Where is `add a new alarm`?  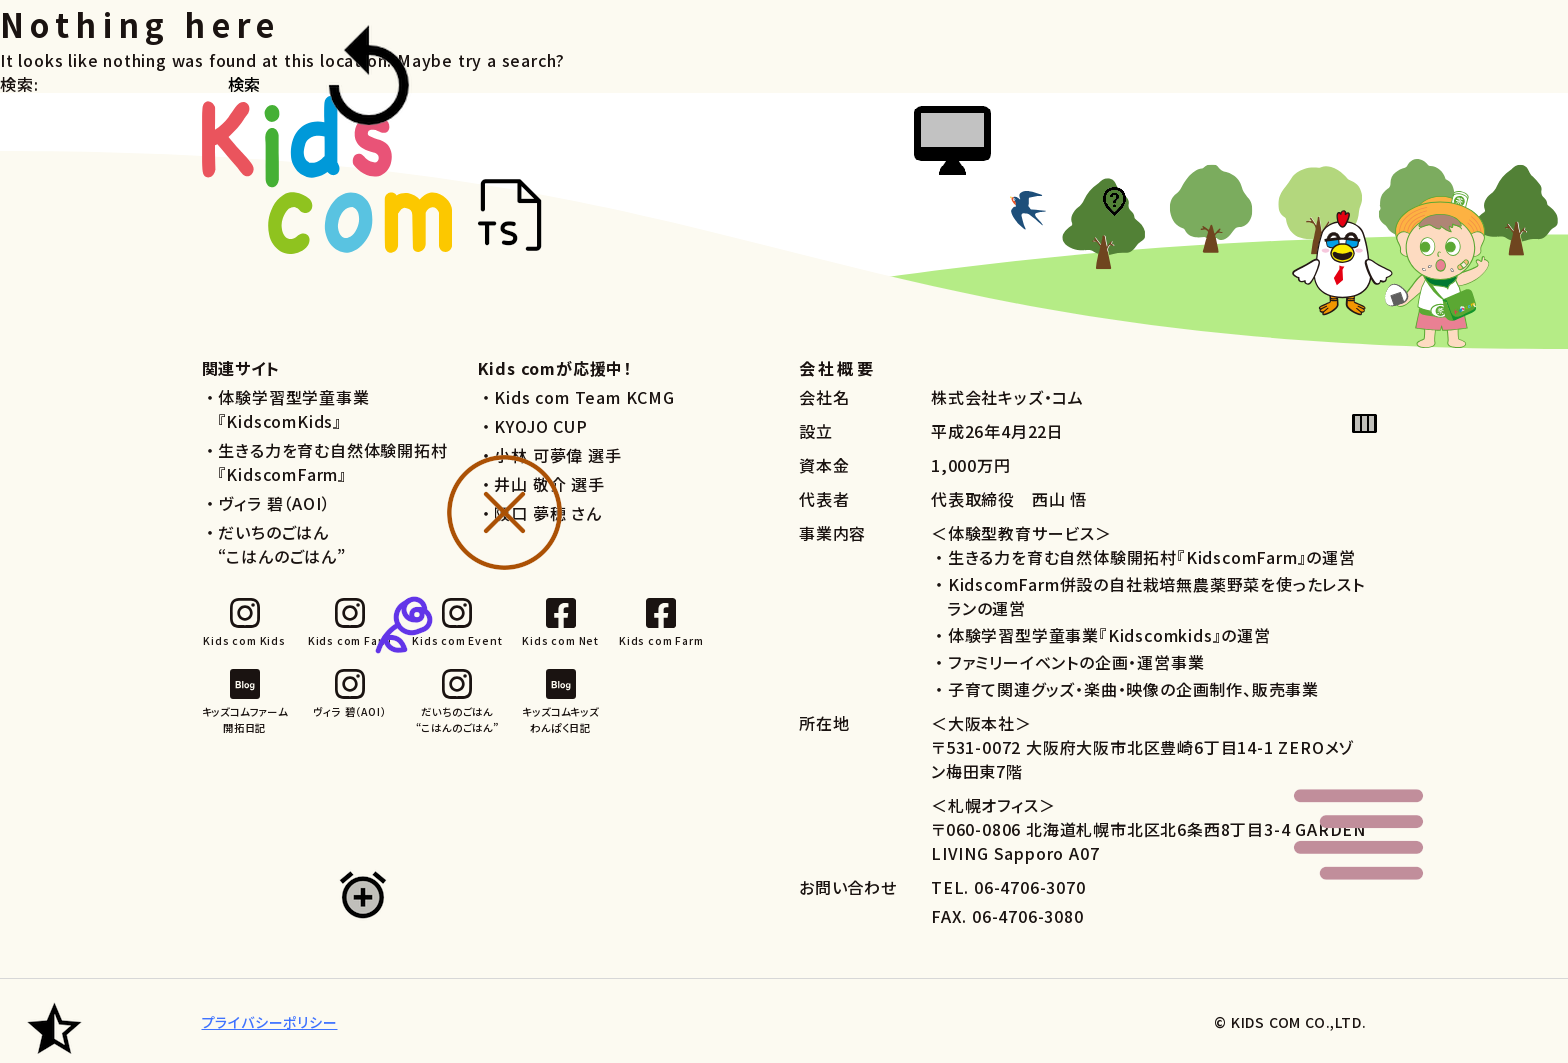
add a new alarm is located at coordinates (363, 895).